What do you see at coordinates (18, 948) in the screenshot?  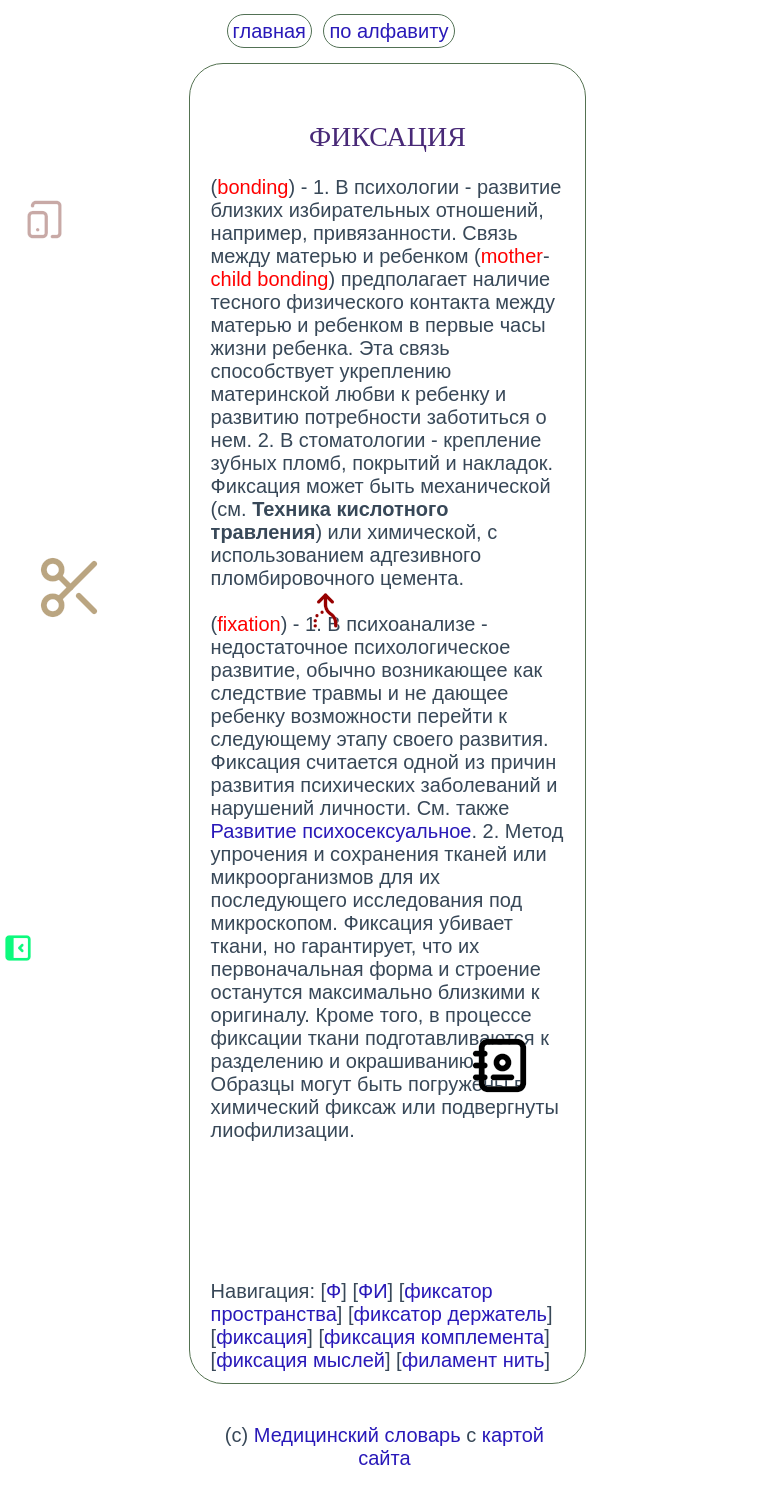 I see `collapse the left sidebar panel` at bounding box center [18, 948].